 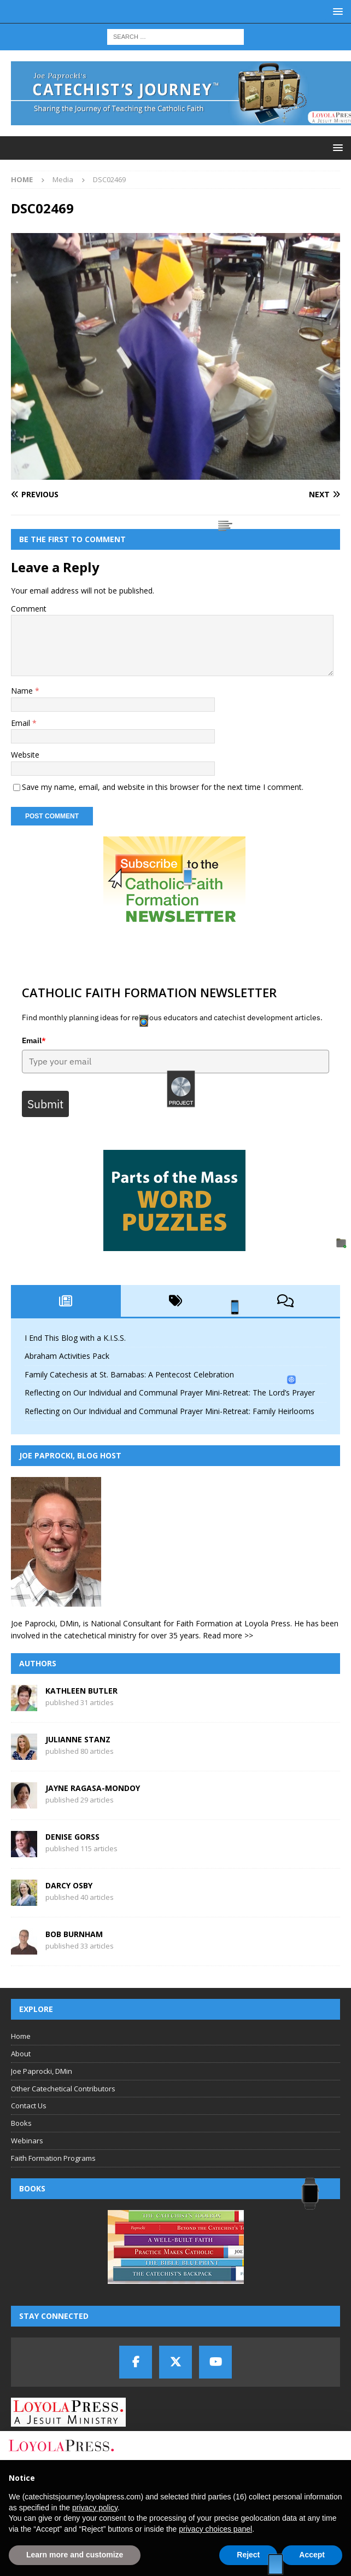 I want to click on align text to the left margin, so click(x=225, y=526).